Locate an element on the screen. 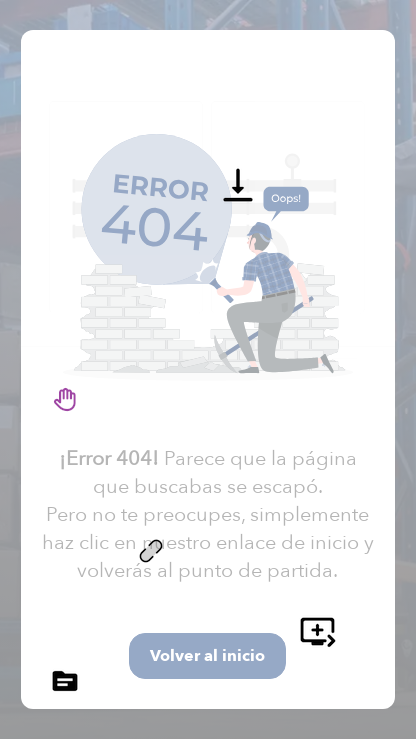 This screenshot has width=416, height=739. align content to the bottom edge is located at coordinates (238, 185).